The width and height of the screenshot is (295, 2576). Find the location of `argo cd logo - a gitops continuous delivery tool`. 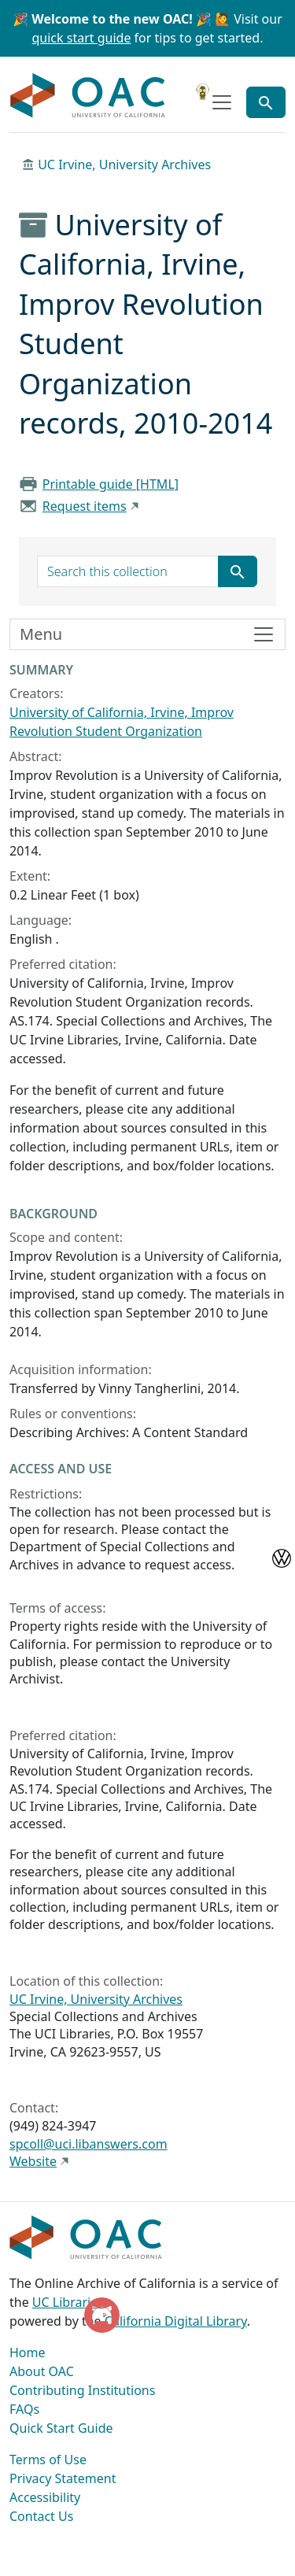

argo cd logo - a gitops continuous delivery tool is located at coordinates (202, 91).